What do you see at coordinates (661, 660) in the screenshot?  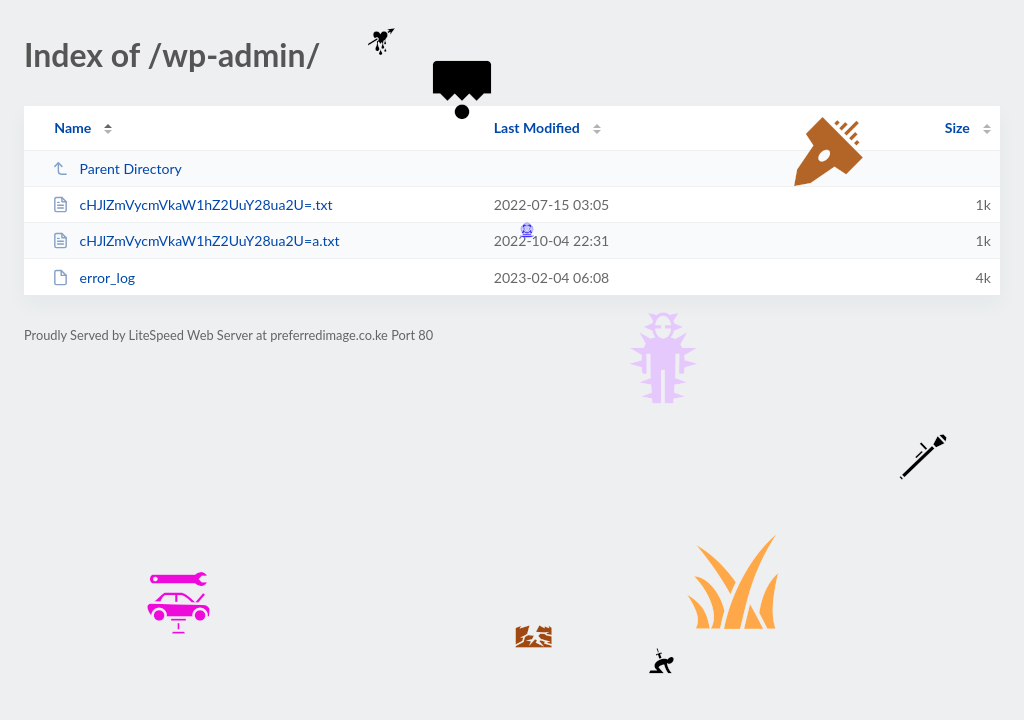 I see `indicates a backstab or stealth attack ability` at bounding box center [661, 660].